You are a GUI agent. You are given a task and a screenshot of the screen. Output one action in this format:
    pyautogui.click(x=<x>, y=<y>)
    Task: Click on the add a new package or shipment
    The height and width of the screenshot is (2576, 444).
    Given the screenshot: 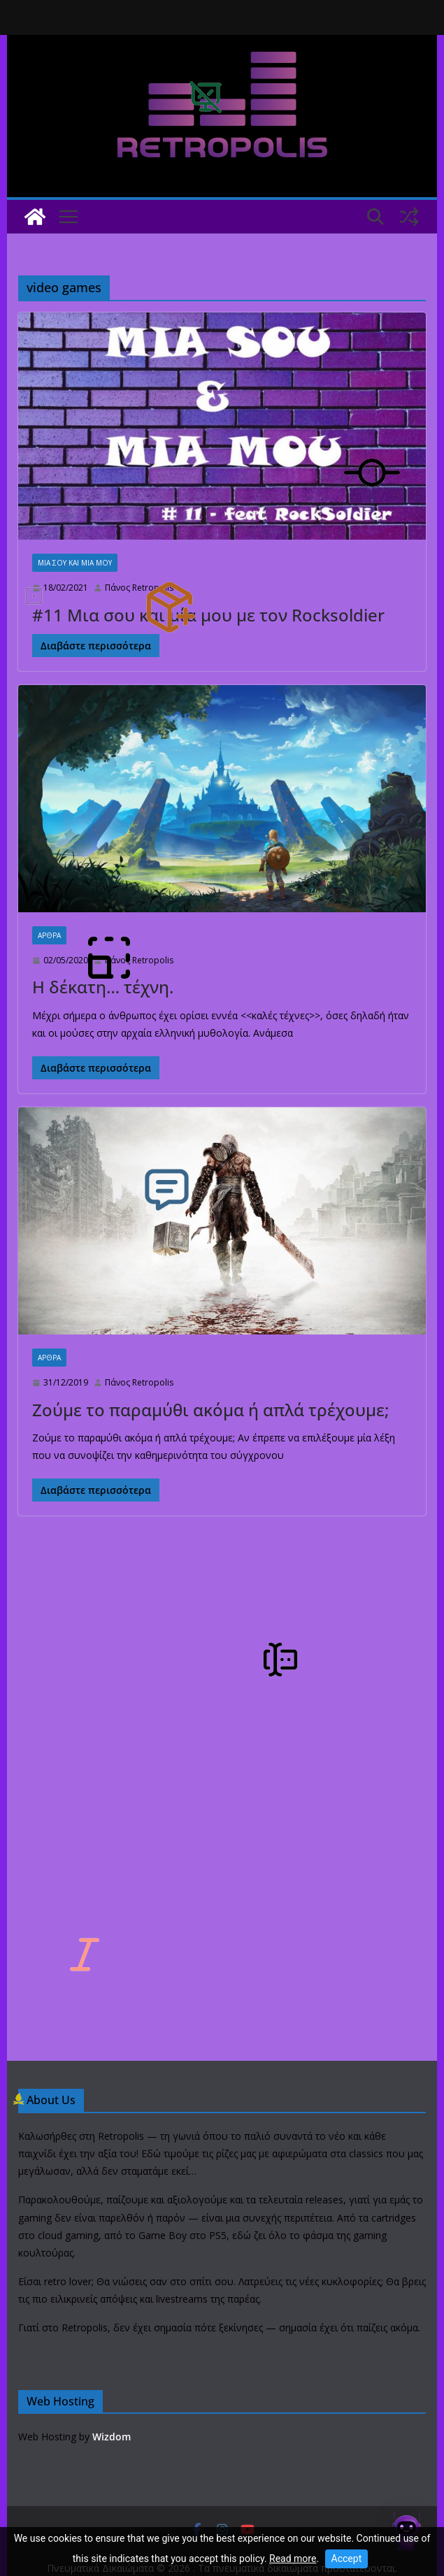 What is the action you would take?
    pyautogui.click(x=169, y=607)
    